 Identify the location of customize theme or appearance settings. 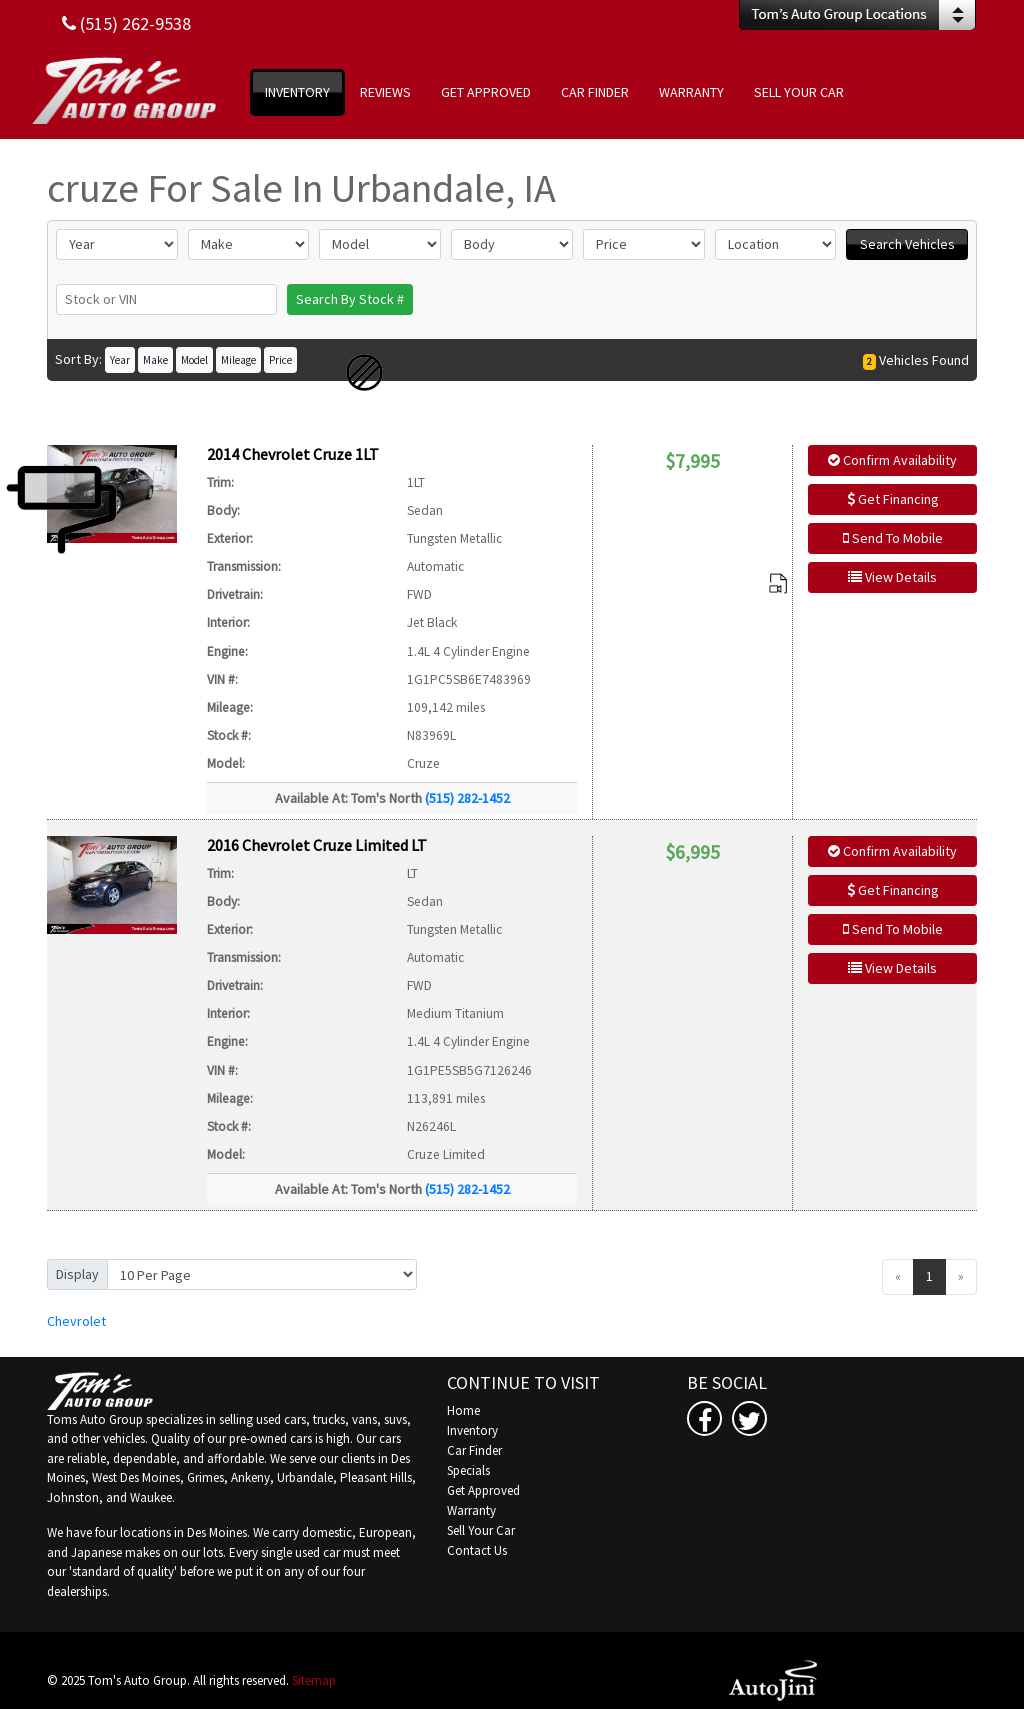
(61, 502).